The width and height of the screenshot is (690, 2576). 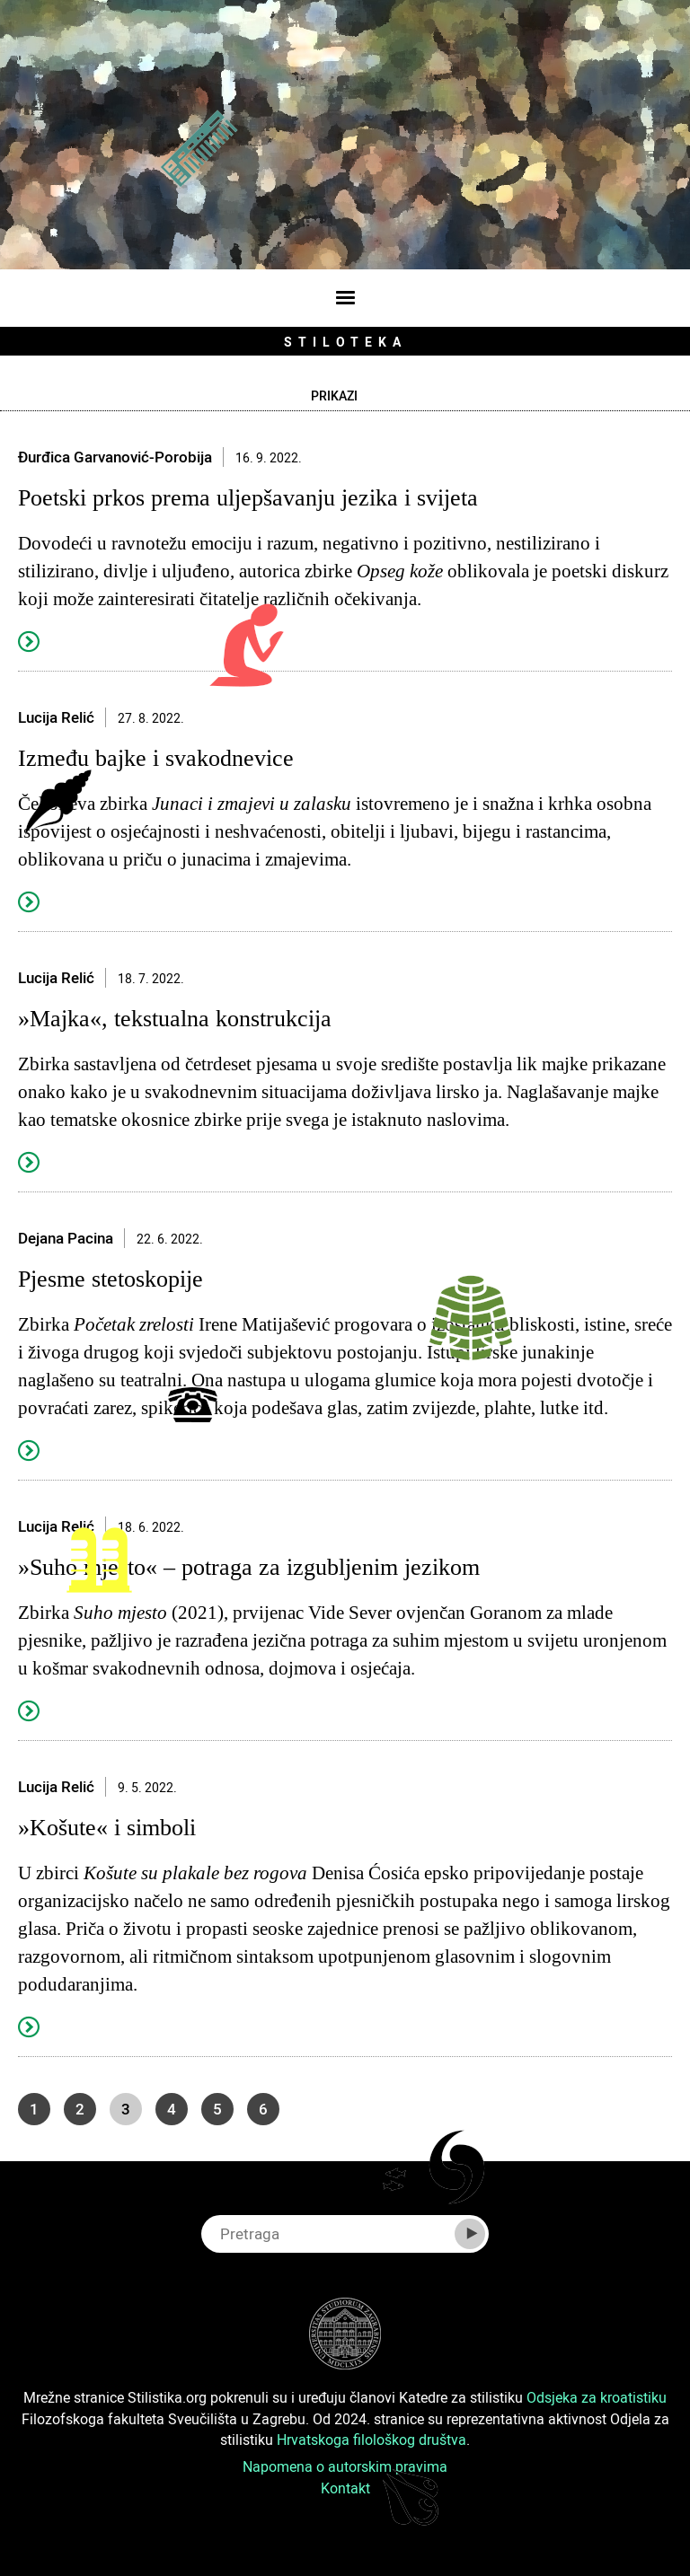 What do you see at coordinates (192, 1404) in the screenshot?
I see `contact customer support via phone` at bounding box center [192, 1404].